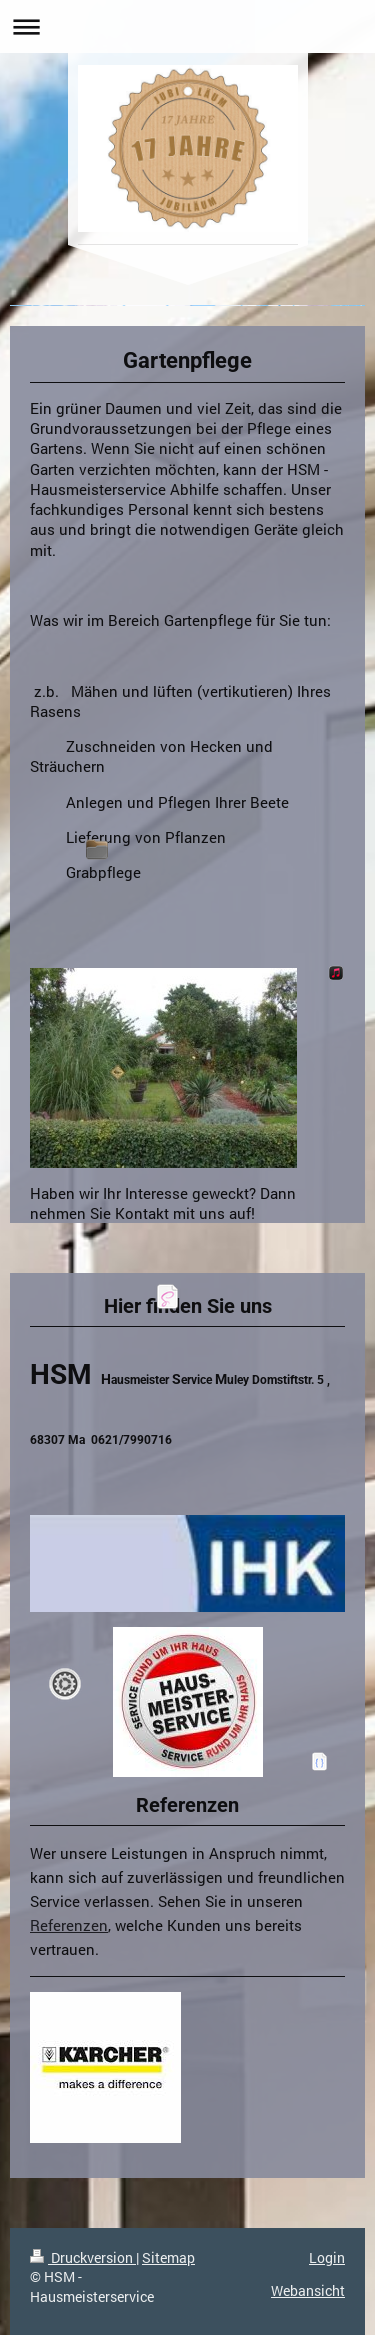  I want to click on a CSS stylesheet file, so click(319, 1761).